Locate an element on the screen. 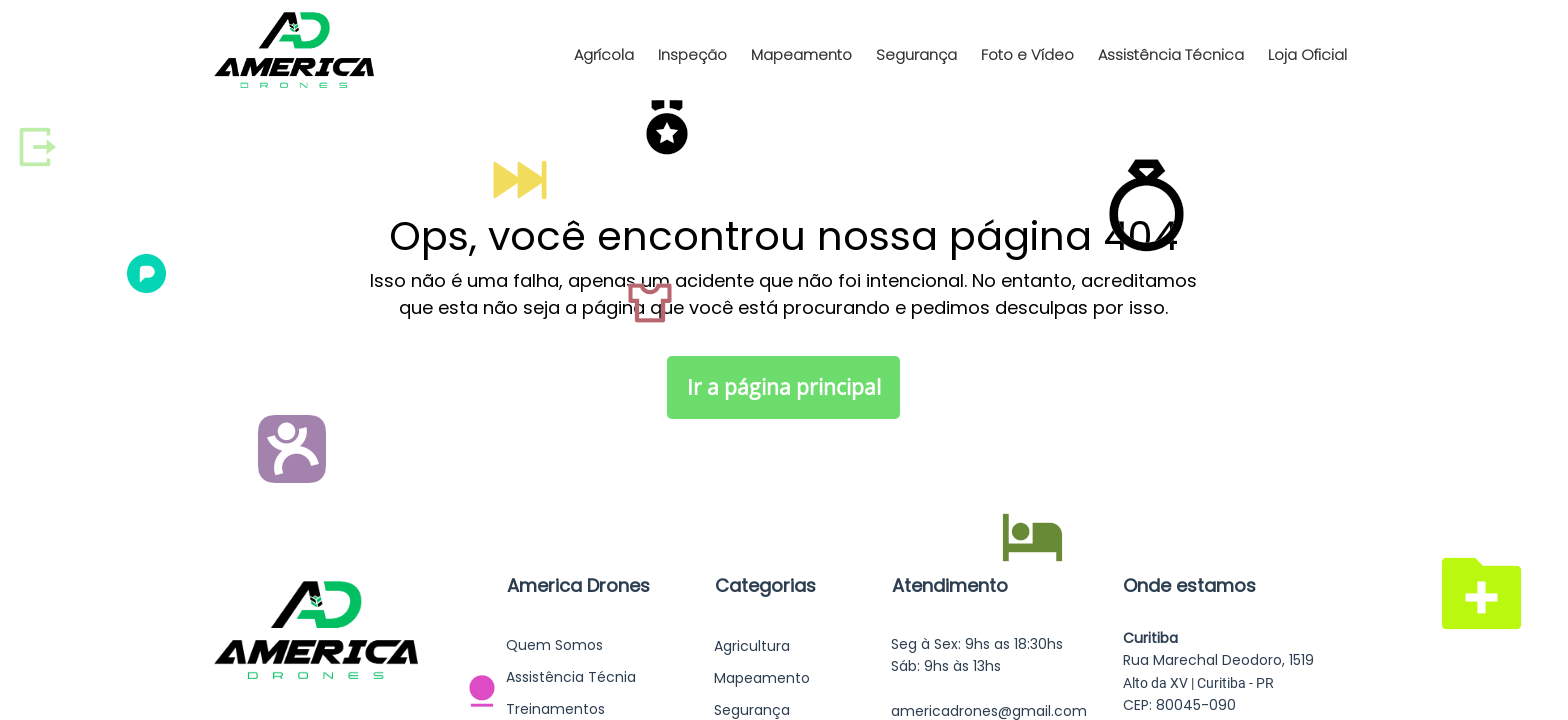 The height and width of the screenshot is (720, 1568). create a new folder is located at coordinates (1481, 593).